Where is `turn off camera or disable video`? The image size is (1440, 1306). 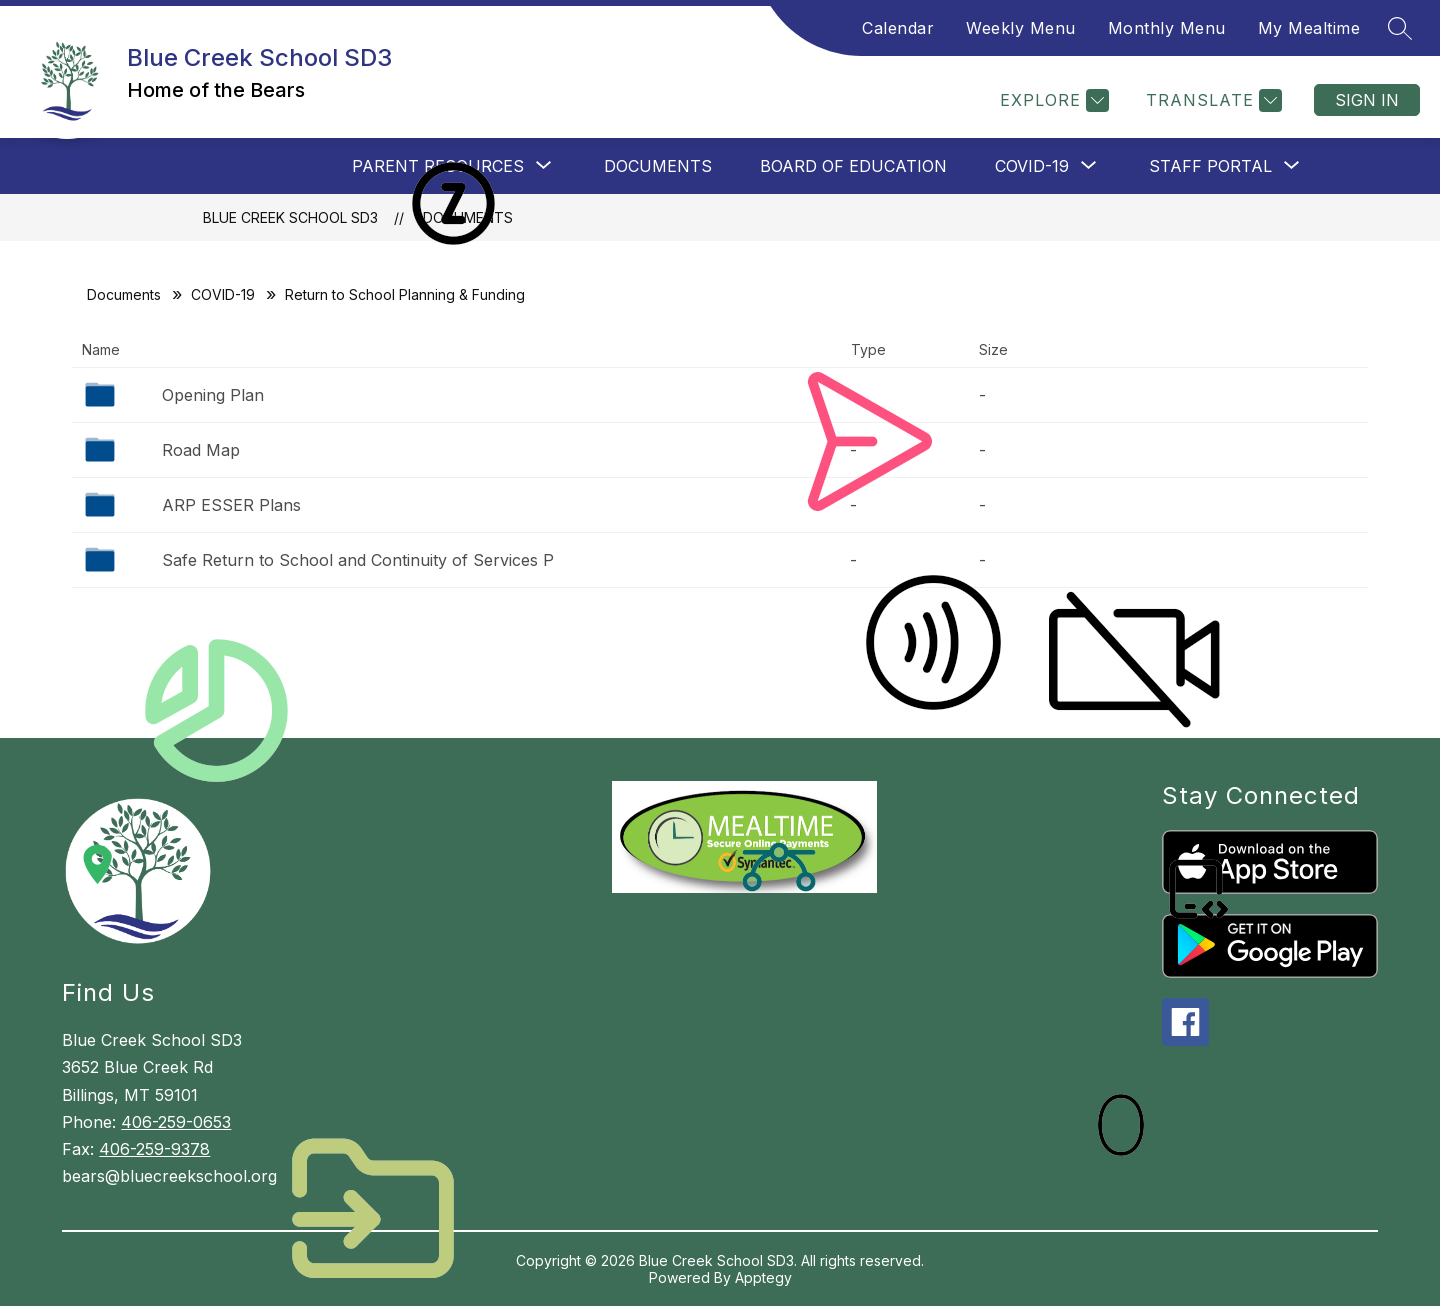
turn off camera or disable video is located at coordinates (1128, 659).